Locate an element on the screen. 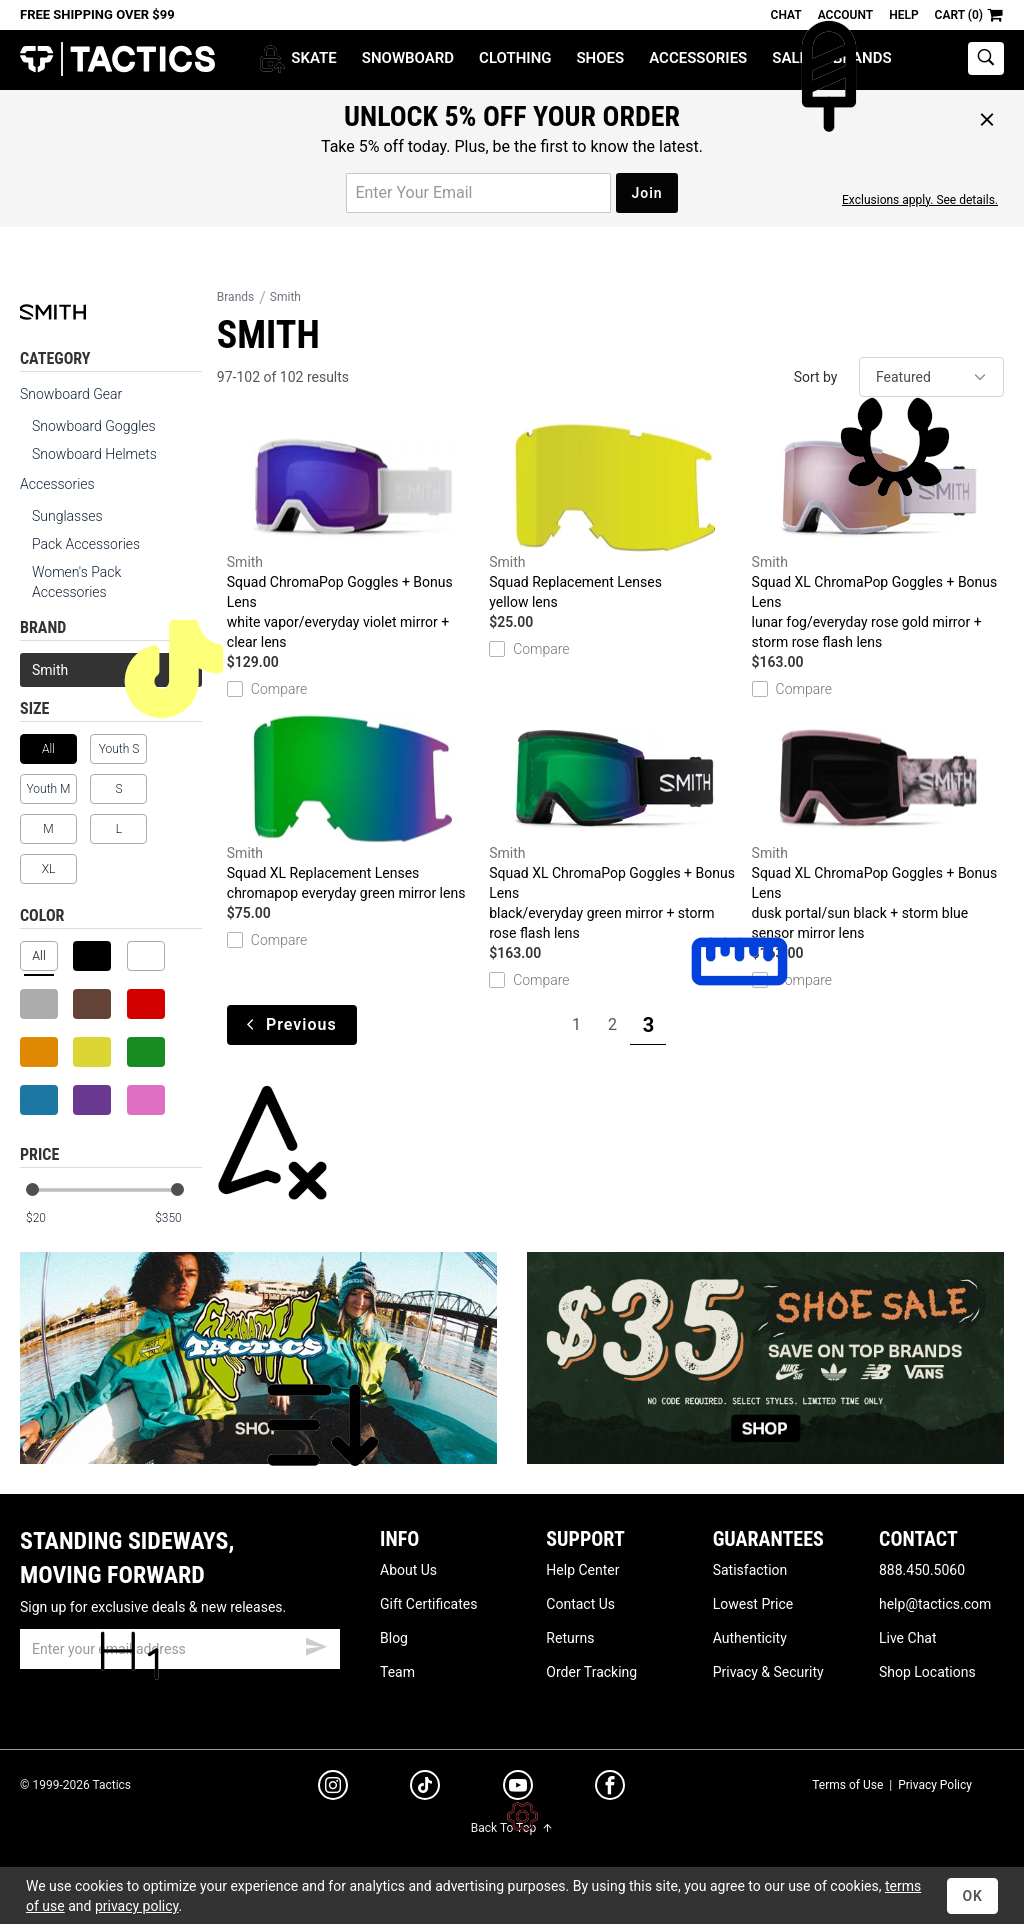 The width and height of the screenshot is (1024, 1924). sort items in descending order is located at coordinates (320, 1425).